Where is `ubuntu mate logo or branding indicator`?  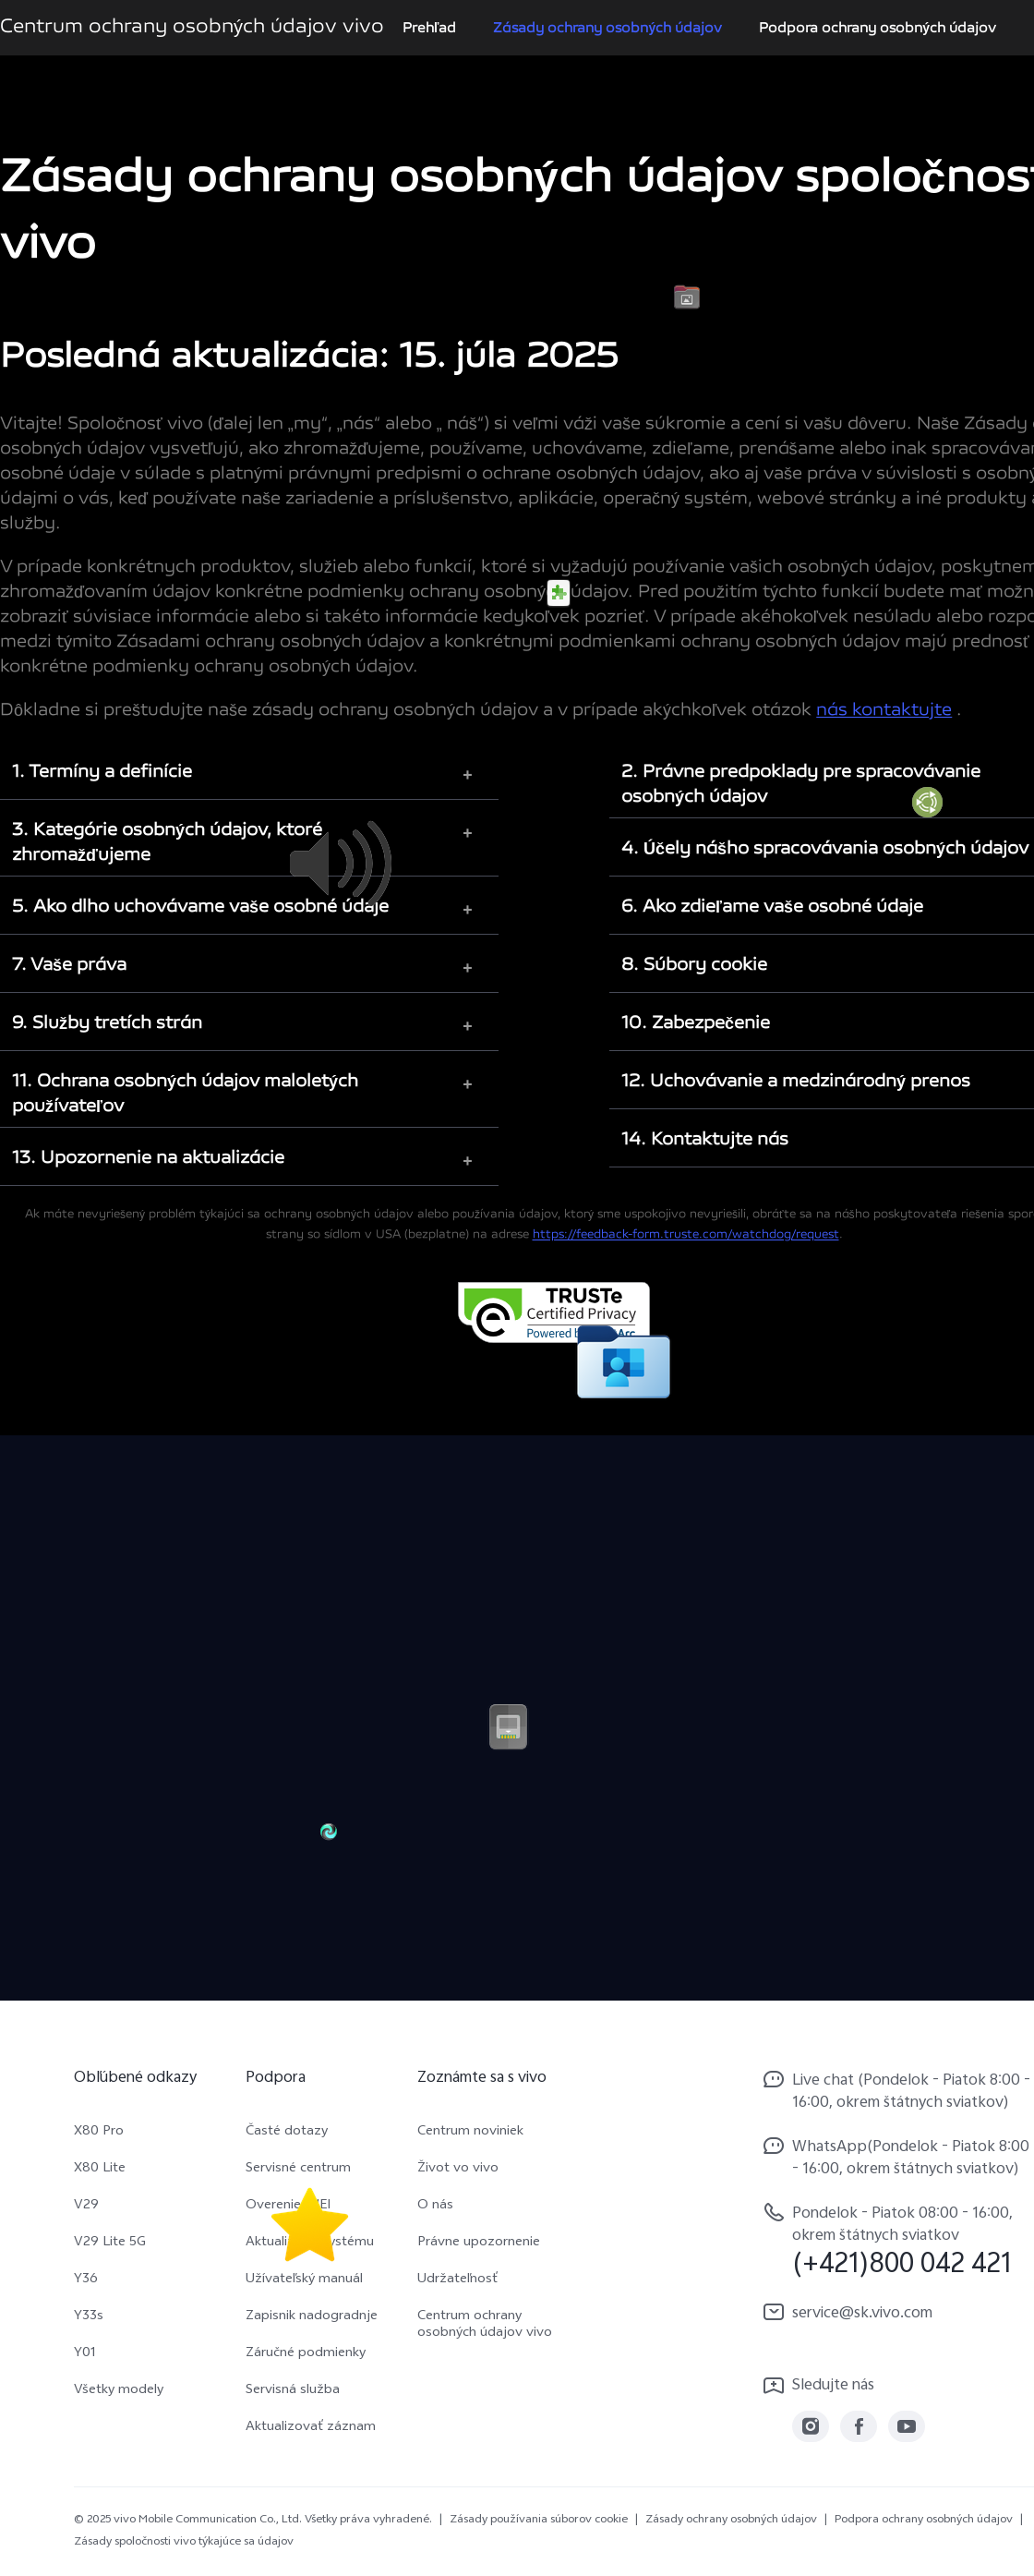
ubuntu mate logo or branding indicator is located at coordinates (927, 802).